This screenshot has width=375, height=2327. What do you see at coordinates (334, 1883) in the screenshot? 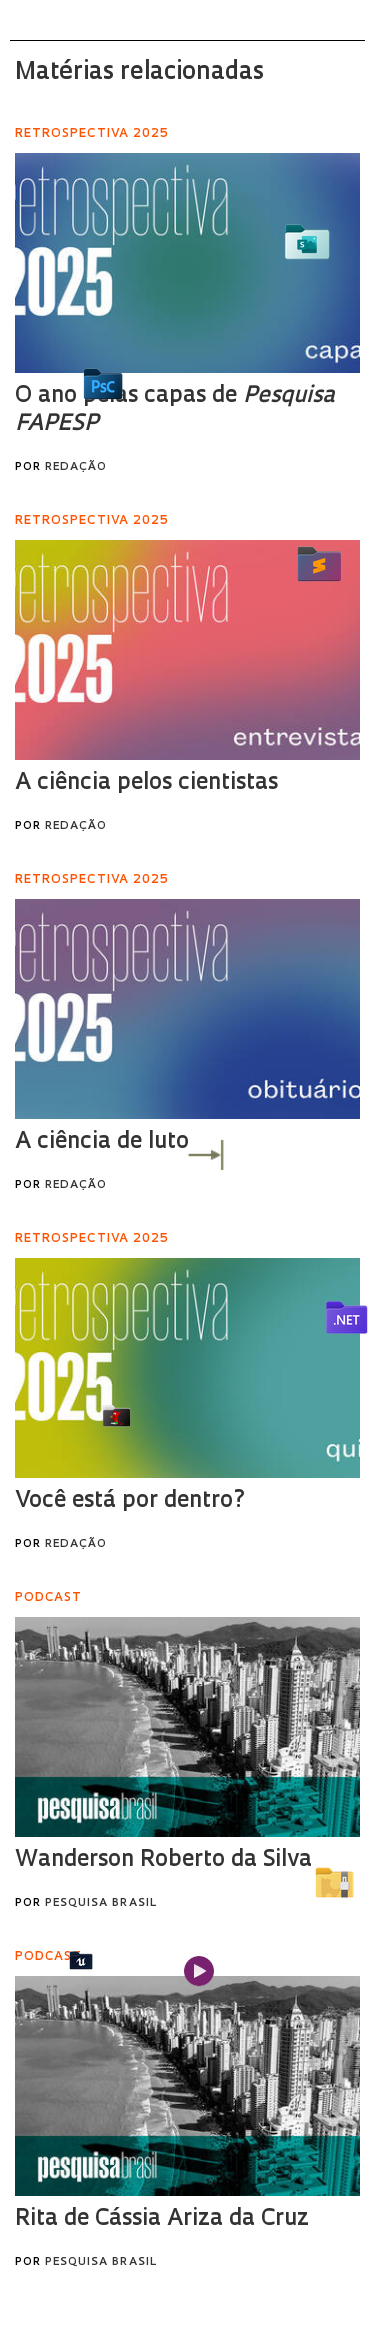
I see `folder containing nanazip compressed archives` at bounding box center [334, 1883].